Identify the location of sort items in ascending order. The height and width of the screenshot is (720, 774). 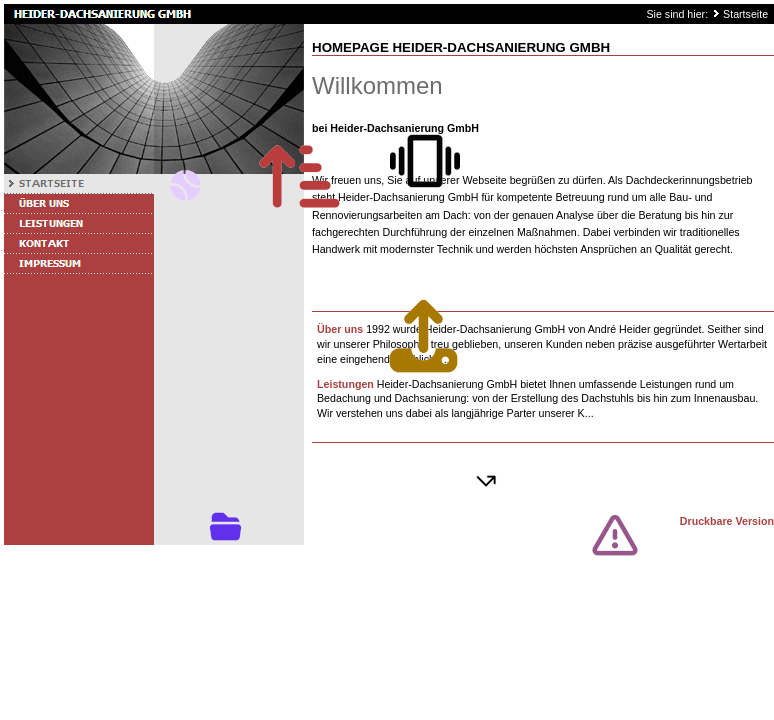
(299, 176).